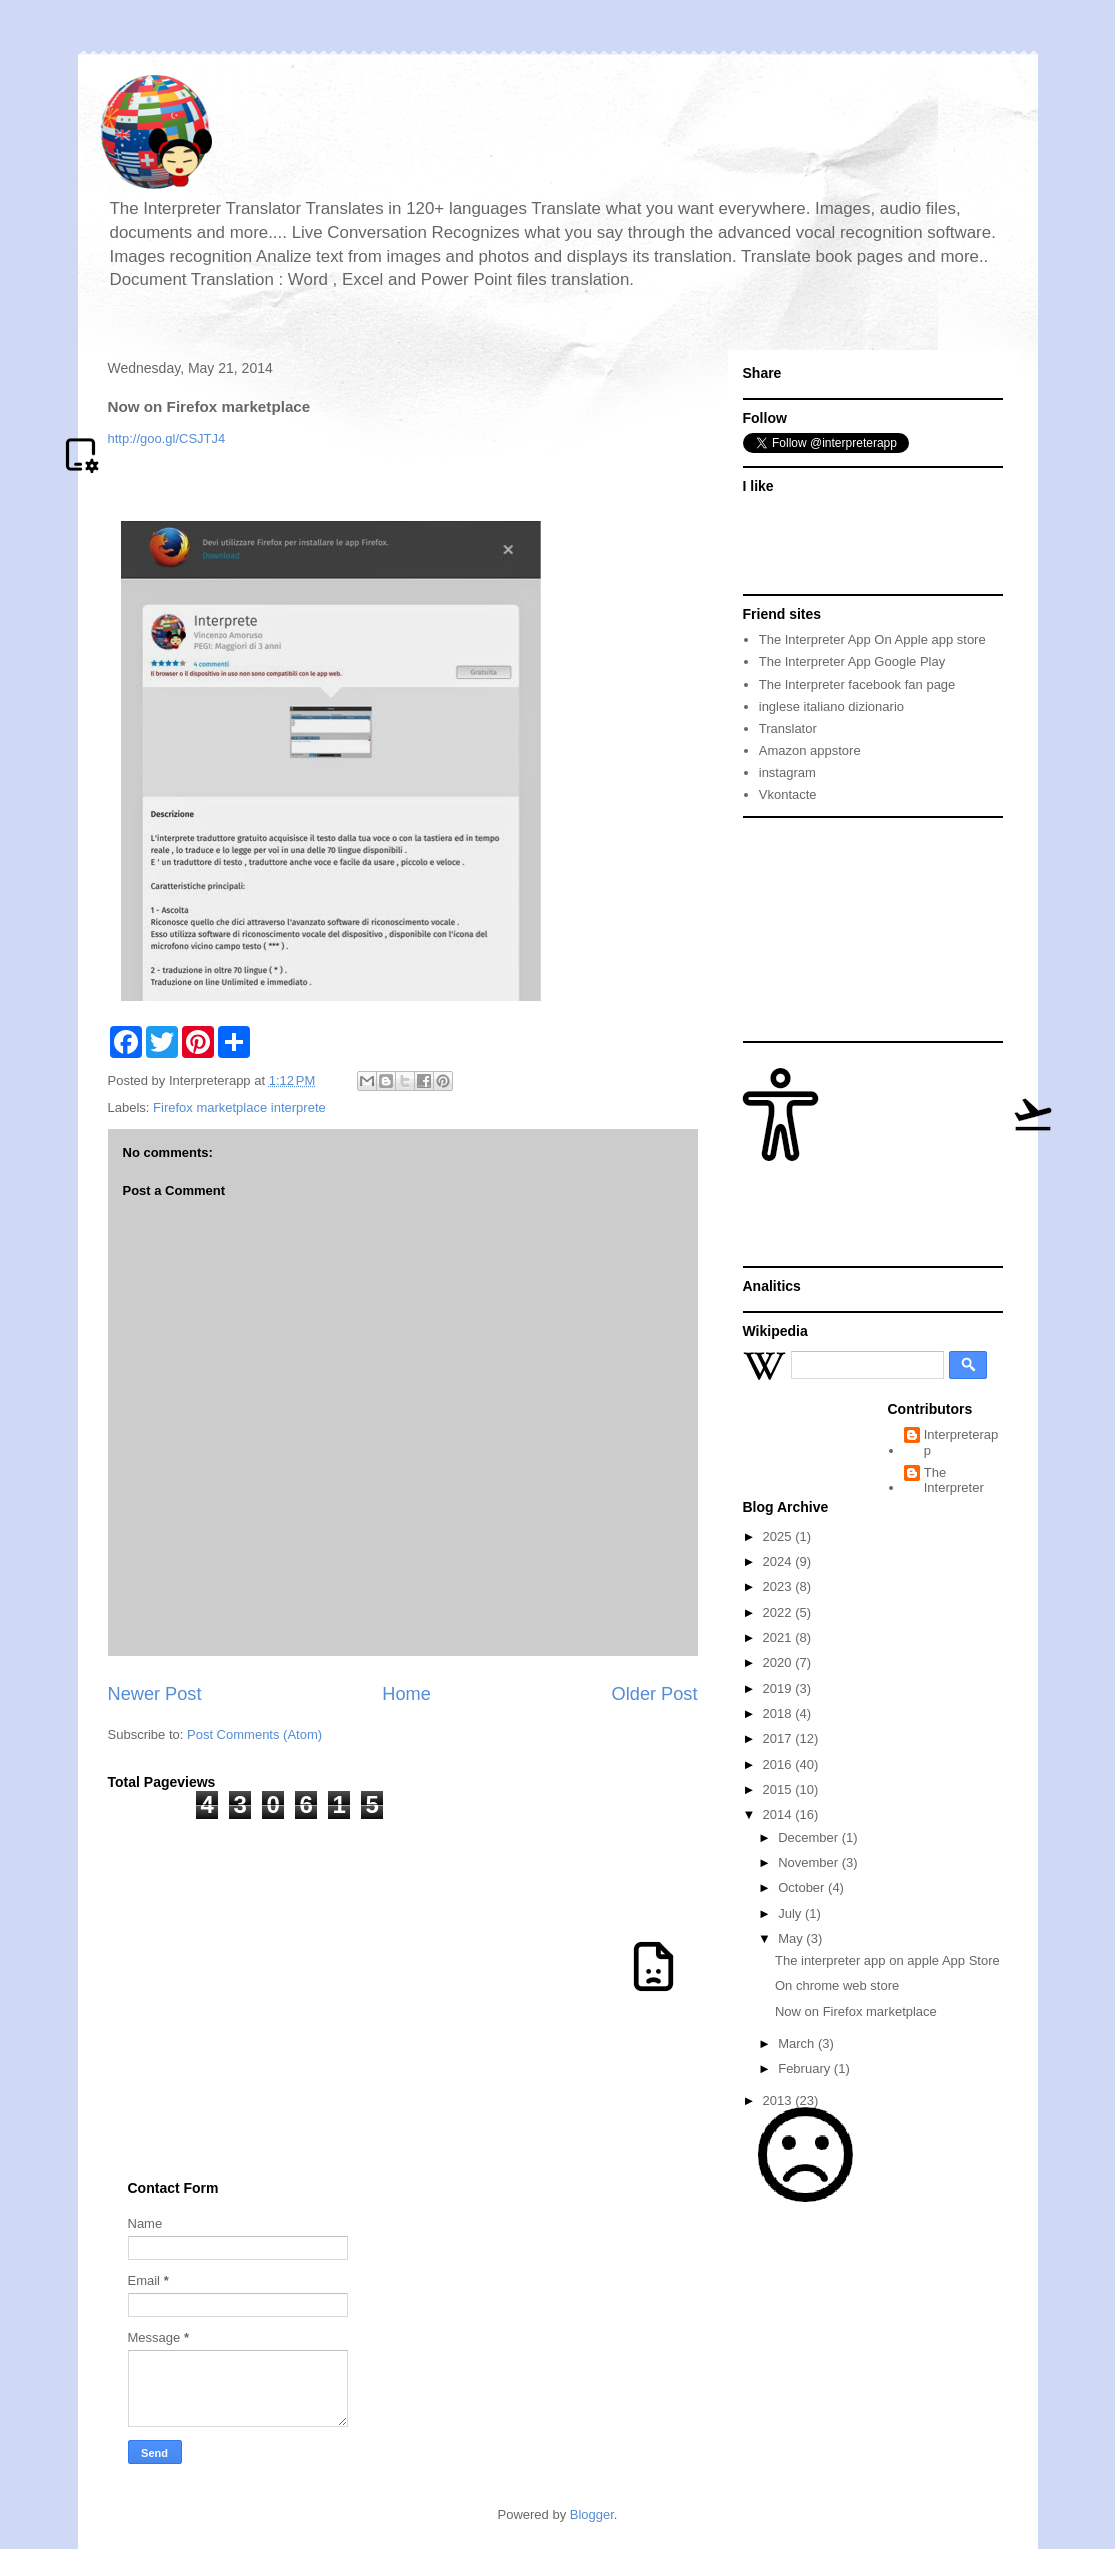 This screenshot has width=1115, height=2549. Describe the element at coordinates (805, 2154) in the screenshot. I see `rate your experience as negative` at that location.